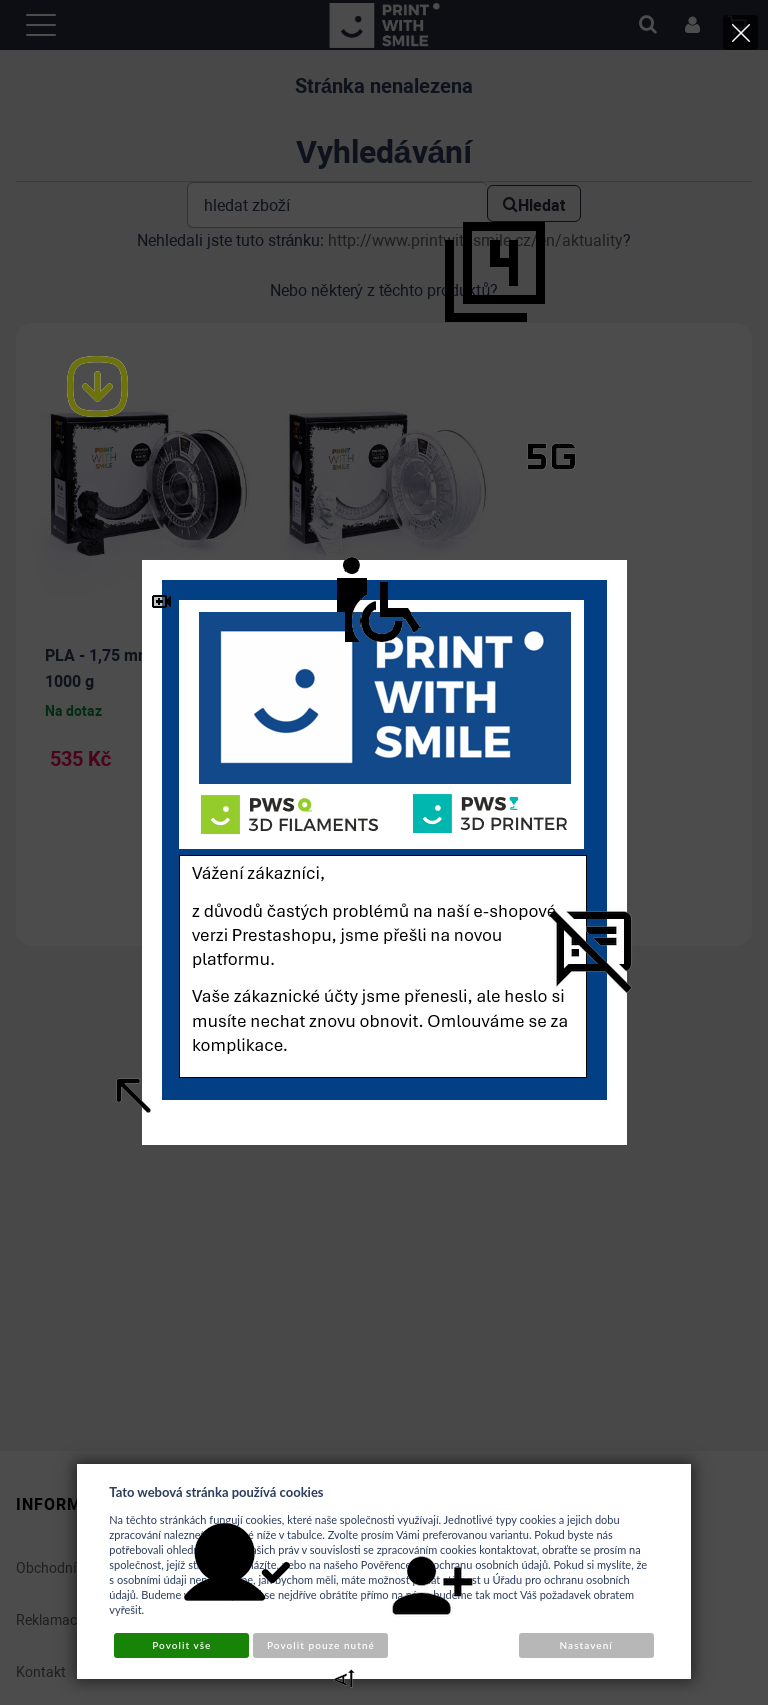 Image resolution: width=768 pixels, height=1705 pixels. Describe the element at coordinates (161, 601) in the screenshot. I see `start a new video call` at that location.